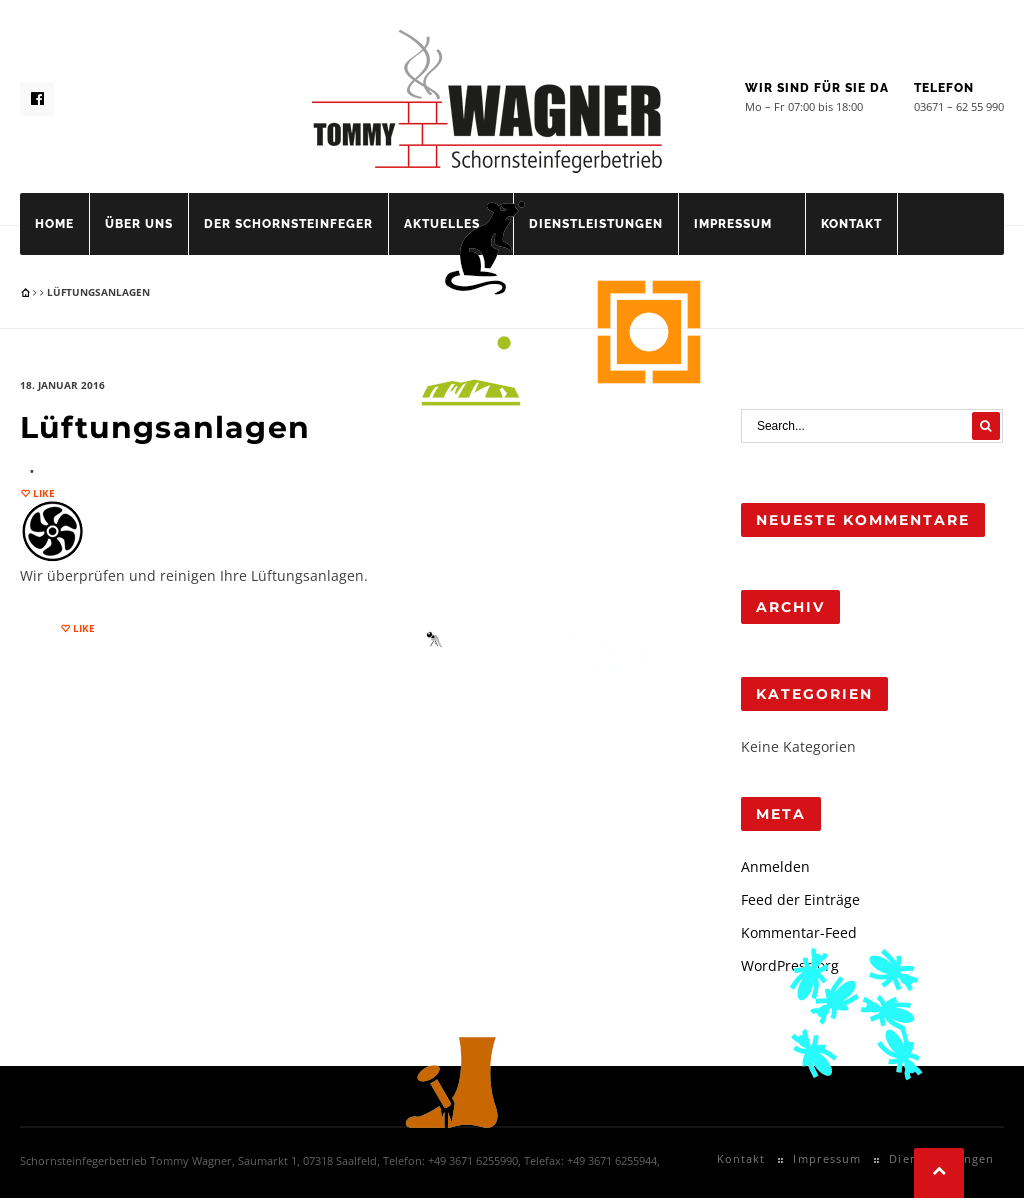  I want to click on indicates a foot injury or wound status, so click(451, 1083).